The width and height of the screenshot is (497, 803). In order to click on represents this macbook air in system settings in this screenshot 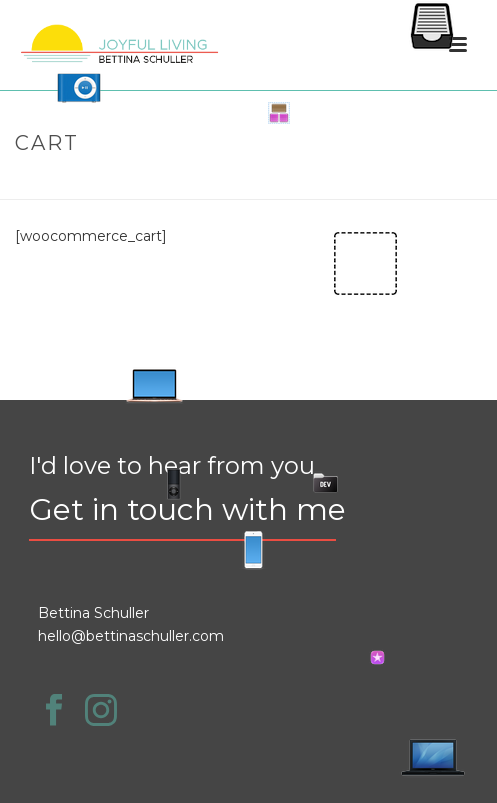, I will do `click(154, 381)`.